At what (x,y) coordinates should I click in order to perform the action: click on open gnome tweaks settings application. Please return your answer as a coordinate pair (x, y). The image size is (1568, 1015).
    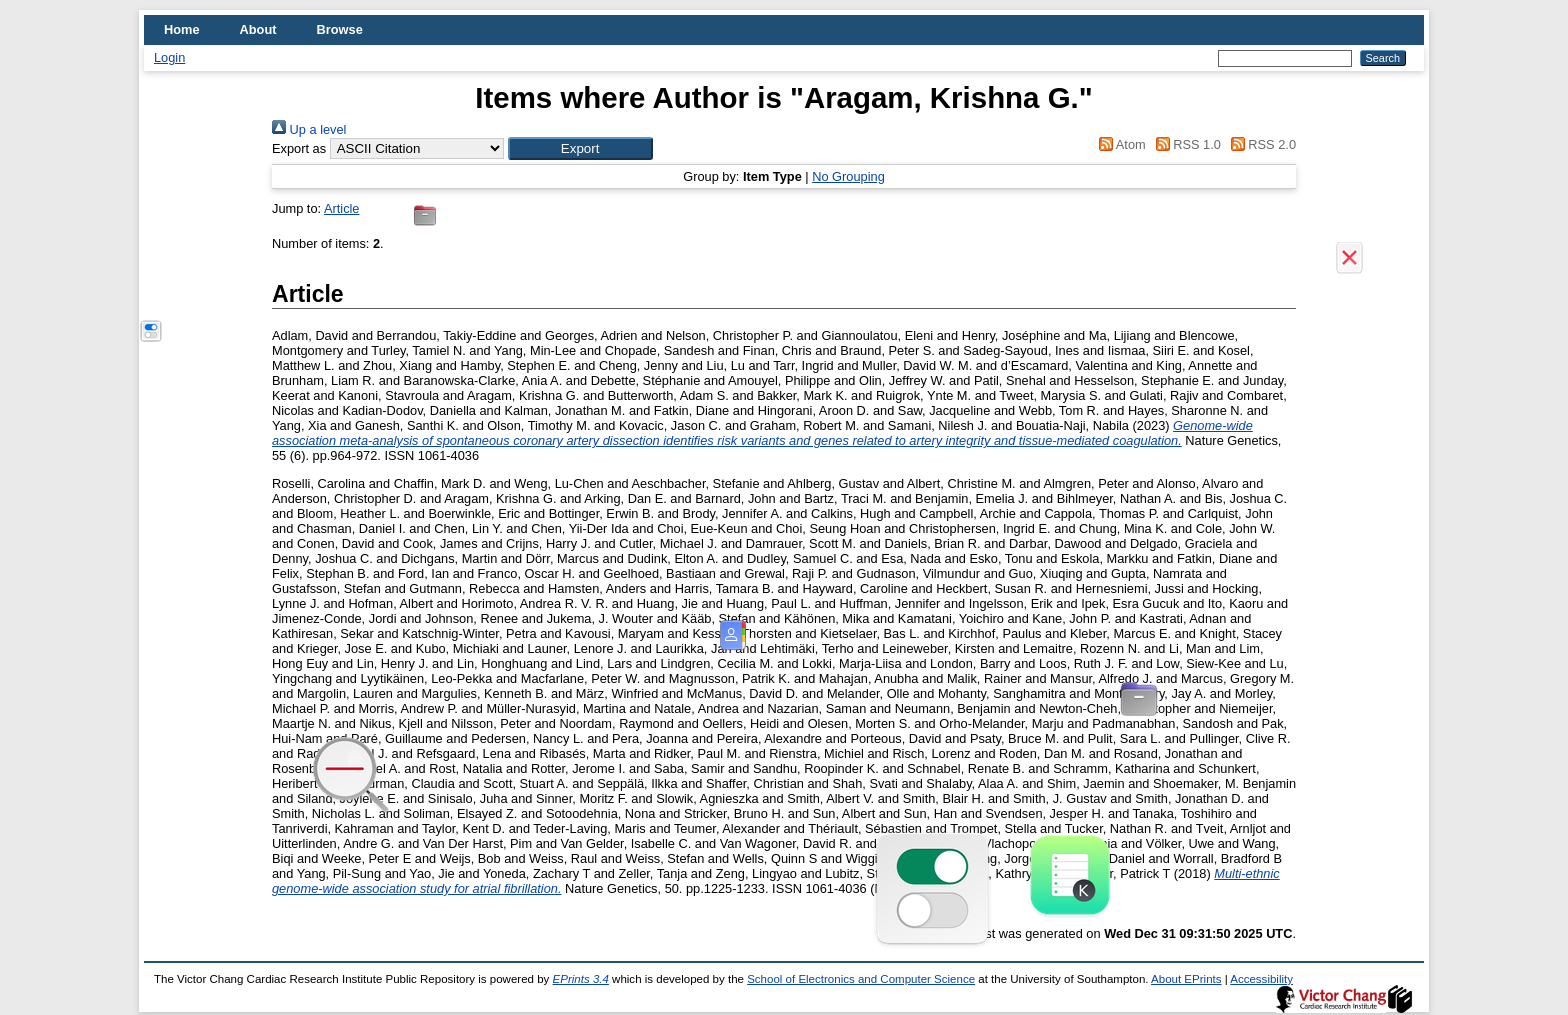
    Looking at the image, I should click on (932, 888).